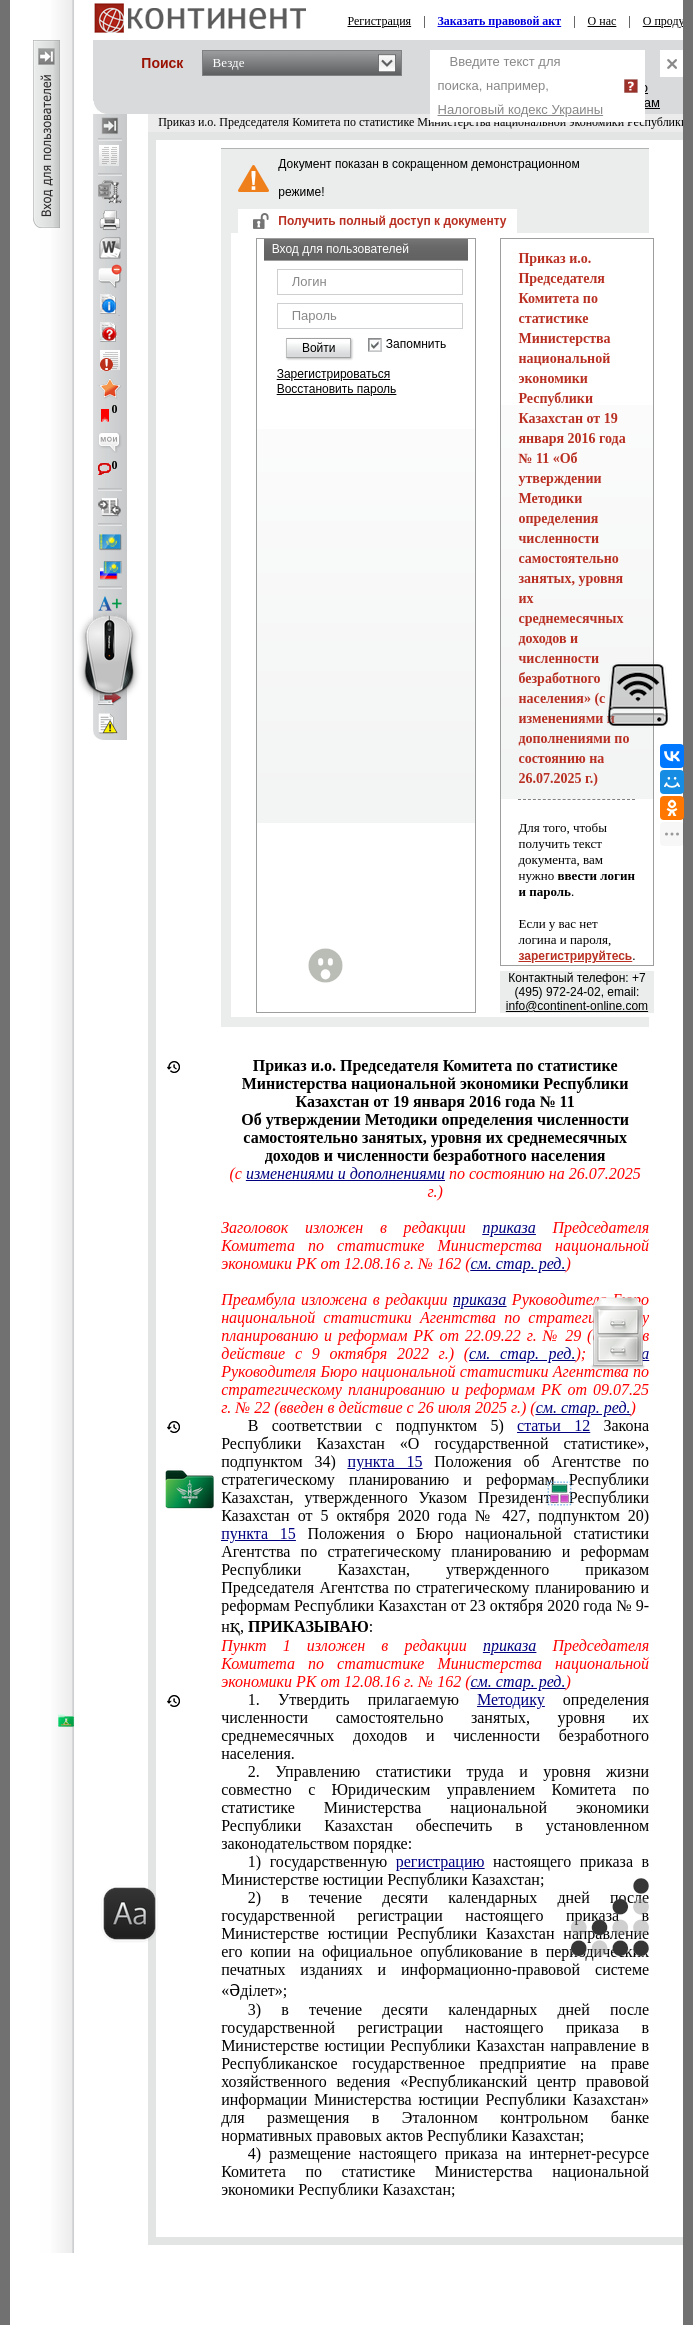  Describe the element at coordinates (66, 1721) in the screenshot. I see `open chemistry course materials folder` at that location.